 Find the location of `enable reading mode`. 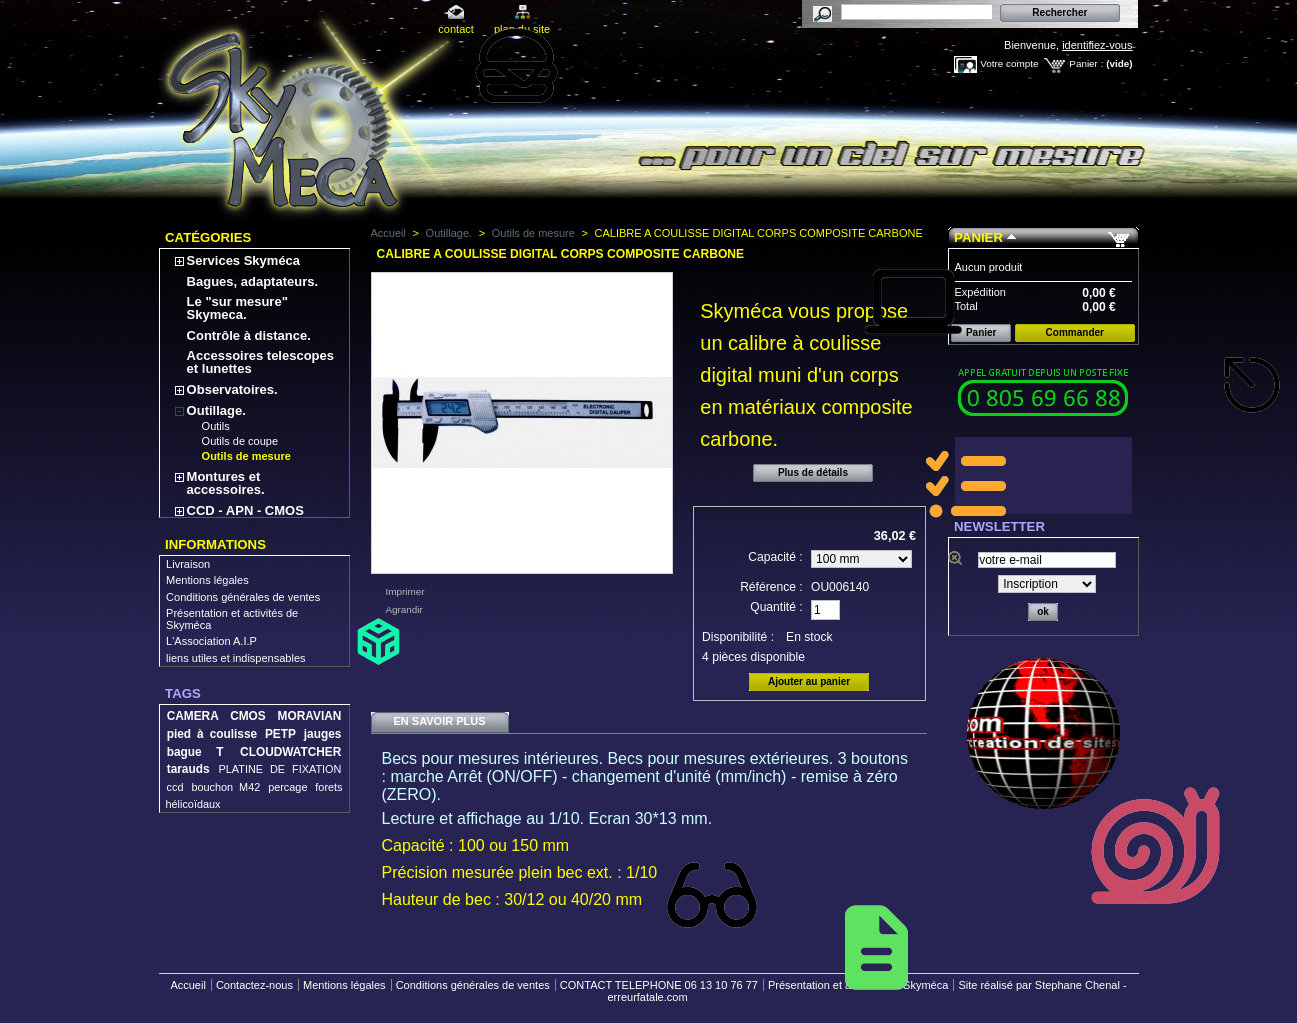

enable reading mode is located at coordinates (712, 895).